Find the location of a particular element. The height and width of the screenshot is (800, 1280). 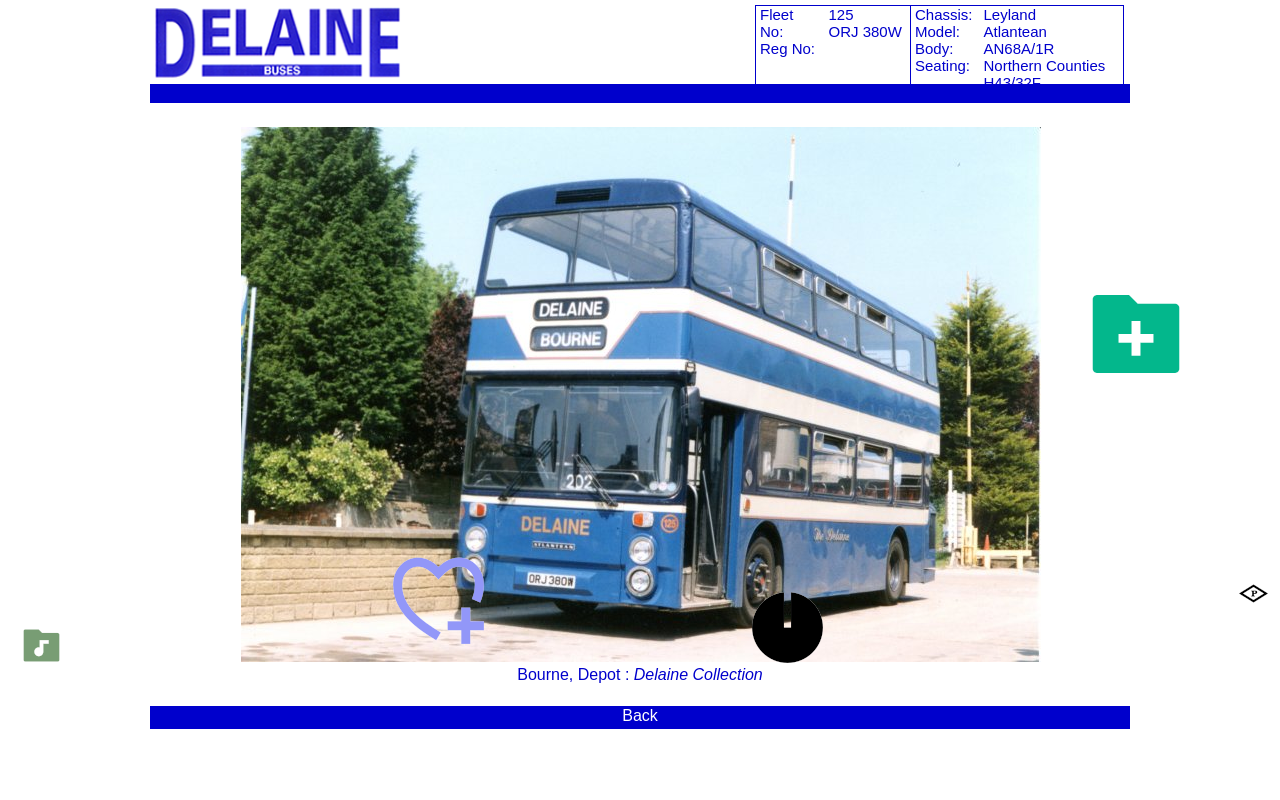

add to favorites is located at coordinates (438, 598).